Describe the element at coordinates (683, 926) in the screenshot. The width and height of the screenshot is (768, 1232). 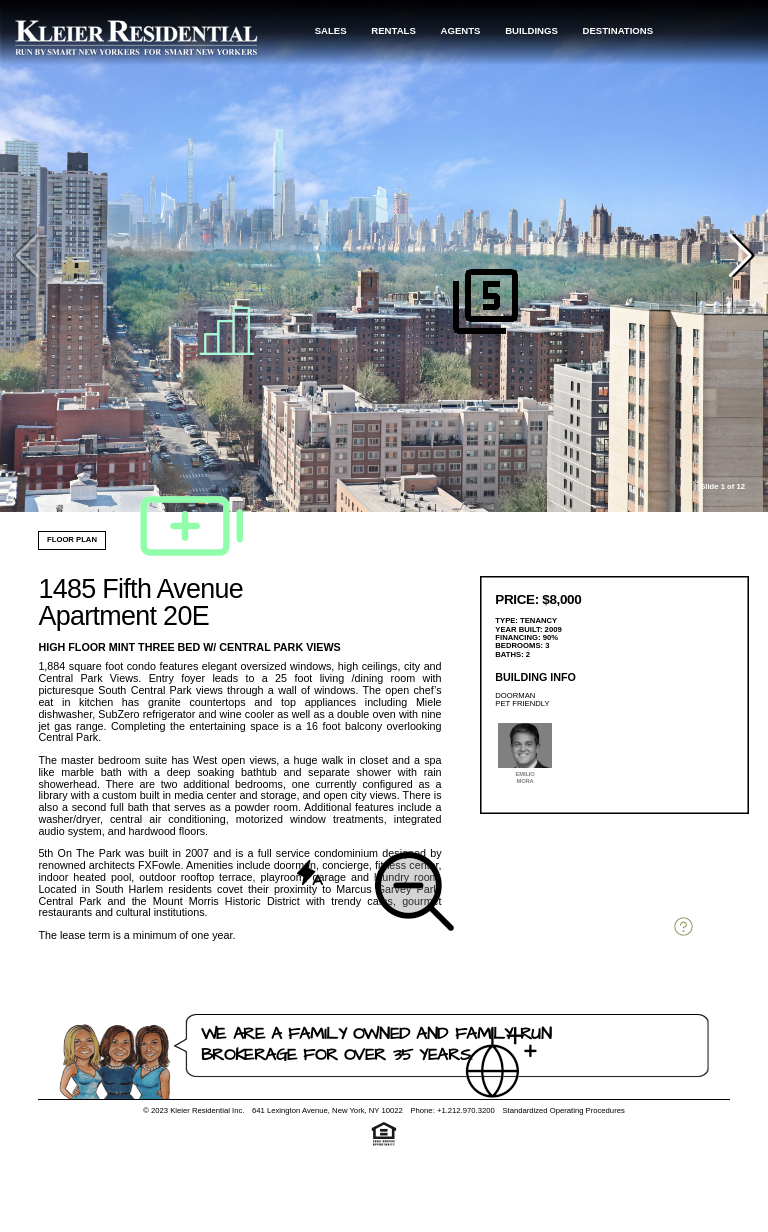
I see `access help or support` at that location.